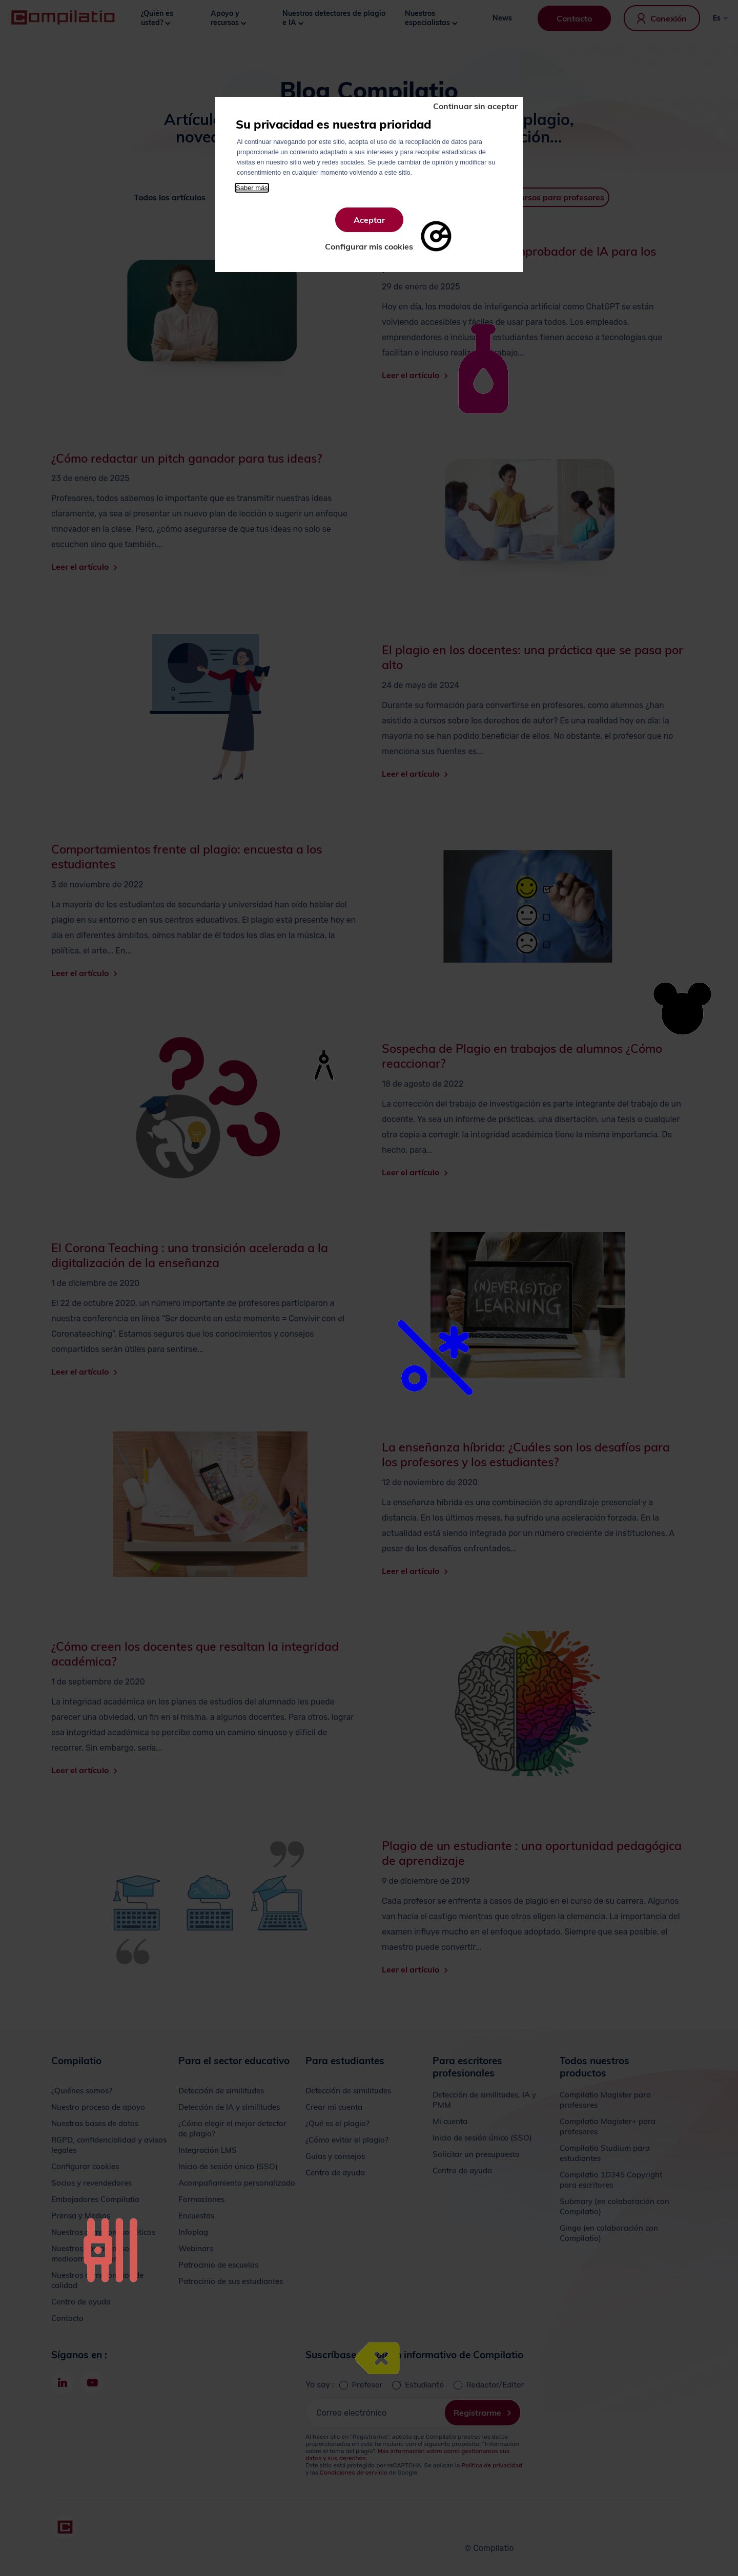 The height and width of the screenshot is (2576, 738). Describe the element at coordinates (324, 1066) in the screenshot. I see `access architecture or design tools` at that location.